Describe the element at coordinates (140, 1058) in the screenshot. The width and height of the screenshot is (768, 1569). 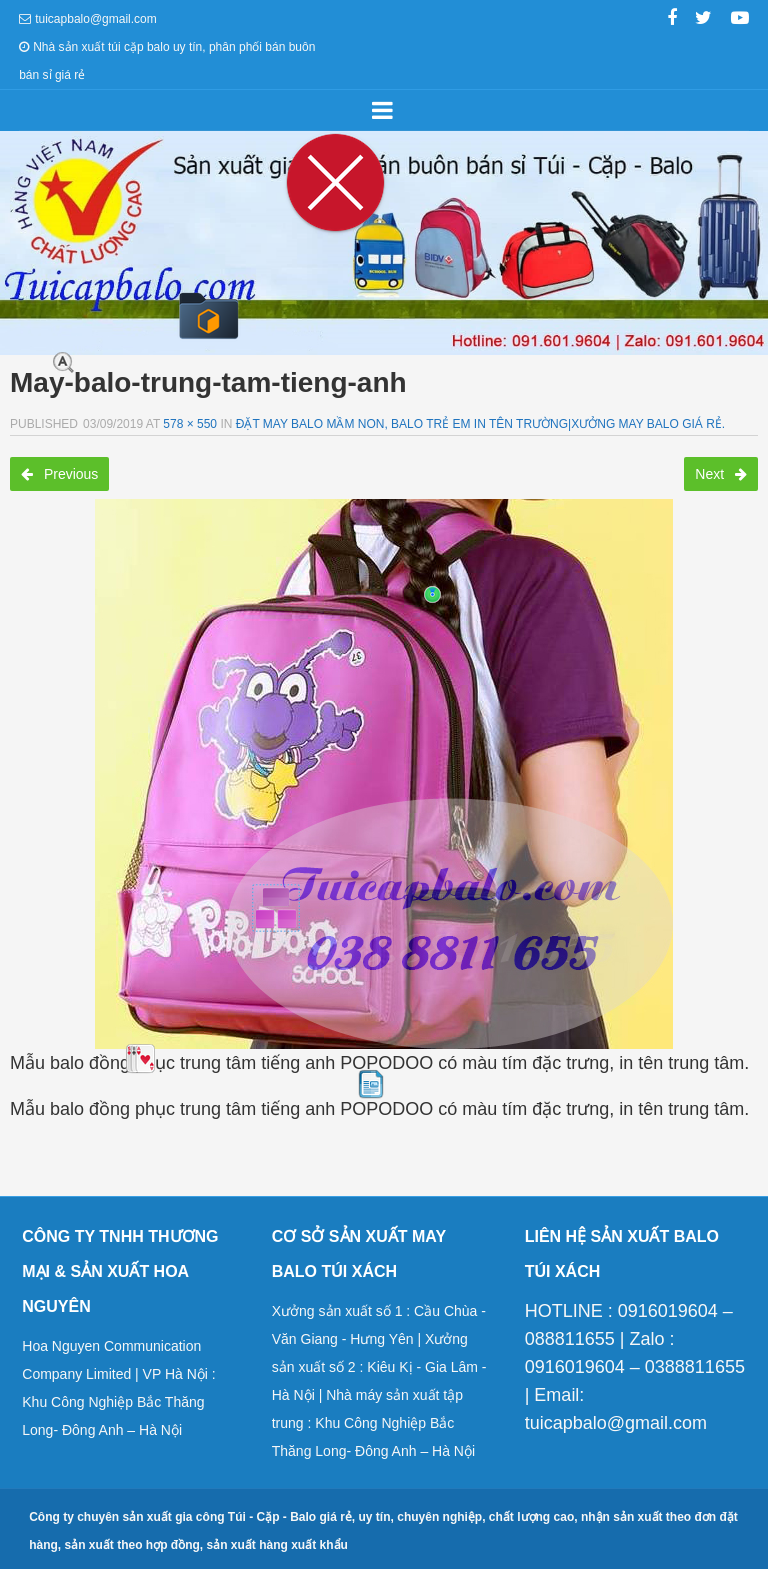
I see `launch solitaire card game` at that location.